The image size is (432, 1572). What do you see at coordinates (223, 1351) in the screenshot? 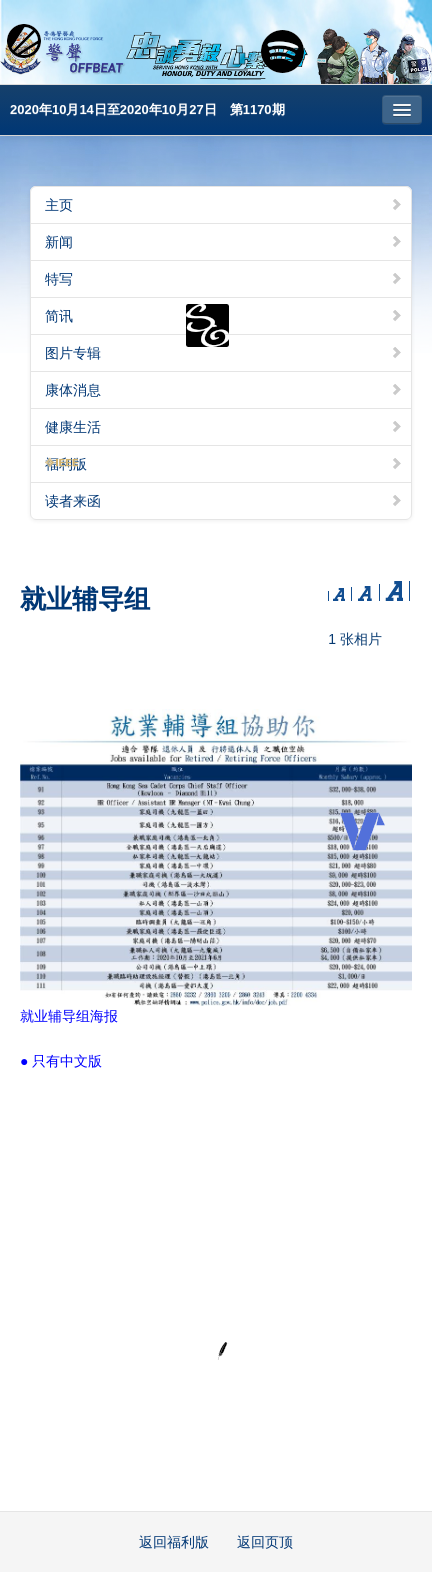
I see `apache software foundation logo` at bounding box center [223, 1351].